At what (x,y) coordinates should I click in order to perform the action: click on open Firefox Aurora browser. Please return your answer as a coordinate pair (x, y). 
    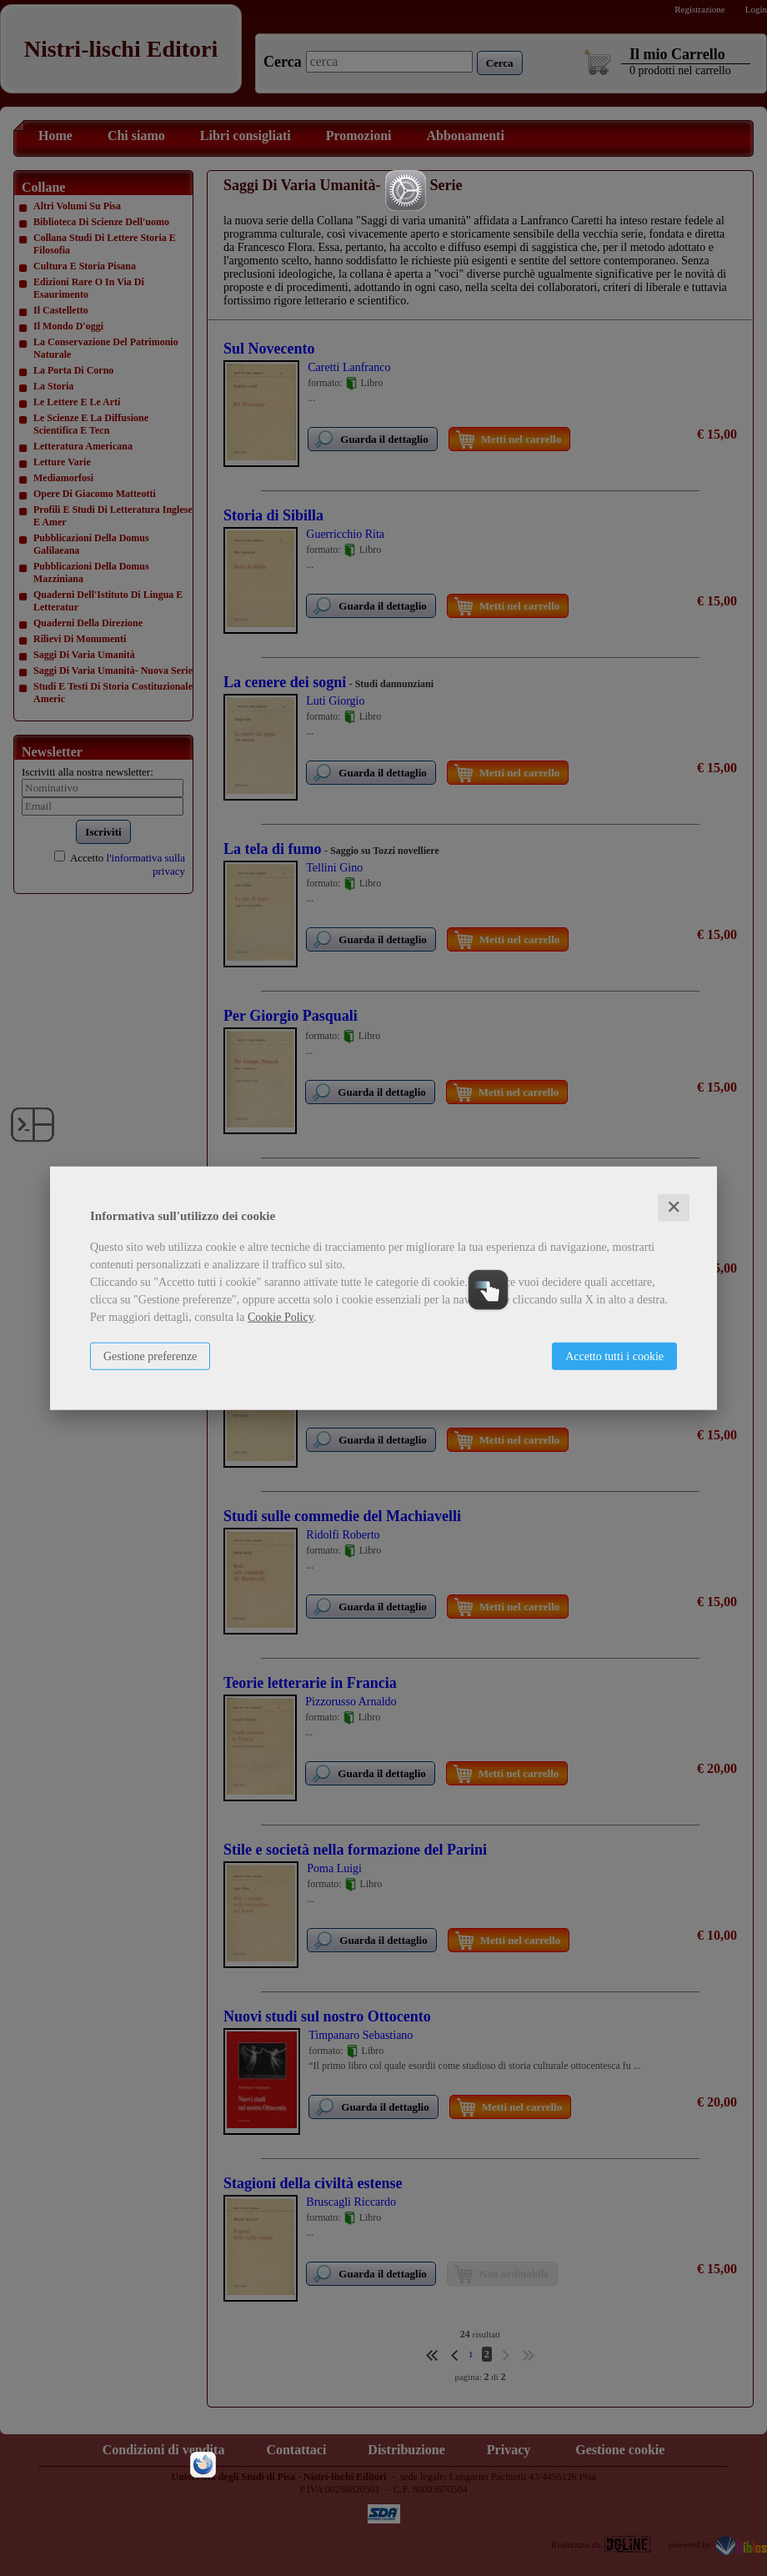
    Looking at the image, I should click on (203, 2464).